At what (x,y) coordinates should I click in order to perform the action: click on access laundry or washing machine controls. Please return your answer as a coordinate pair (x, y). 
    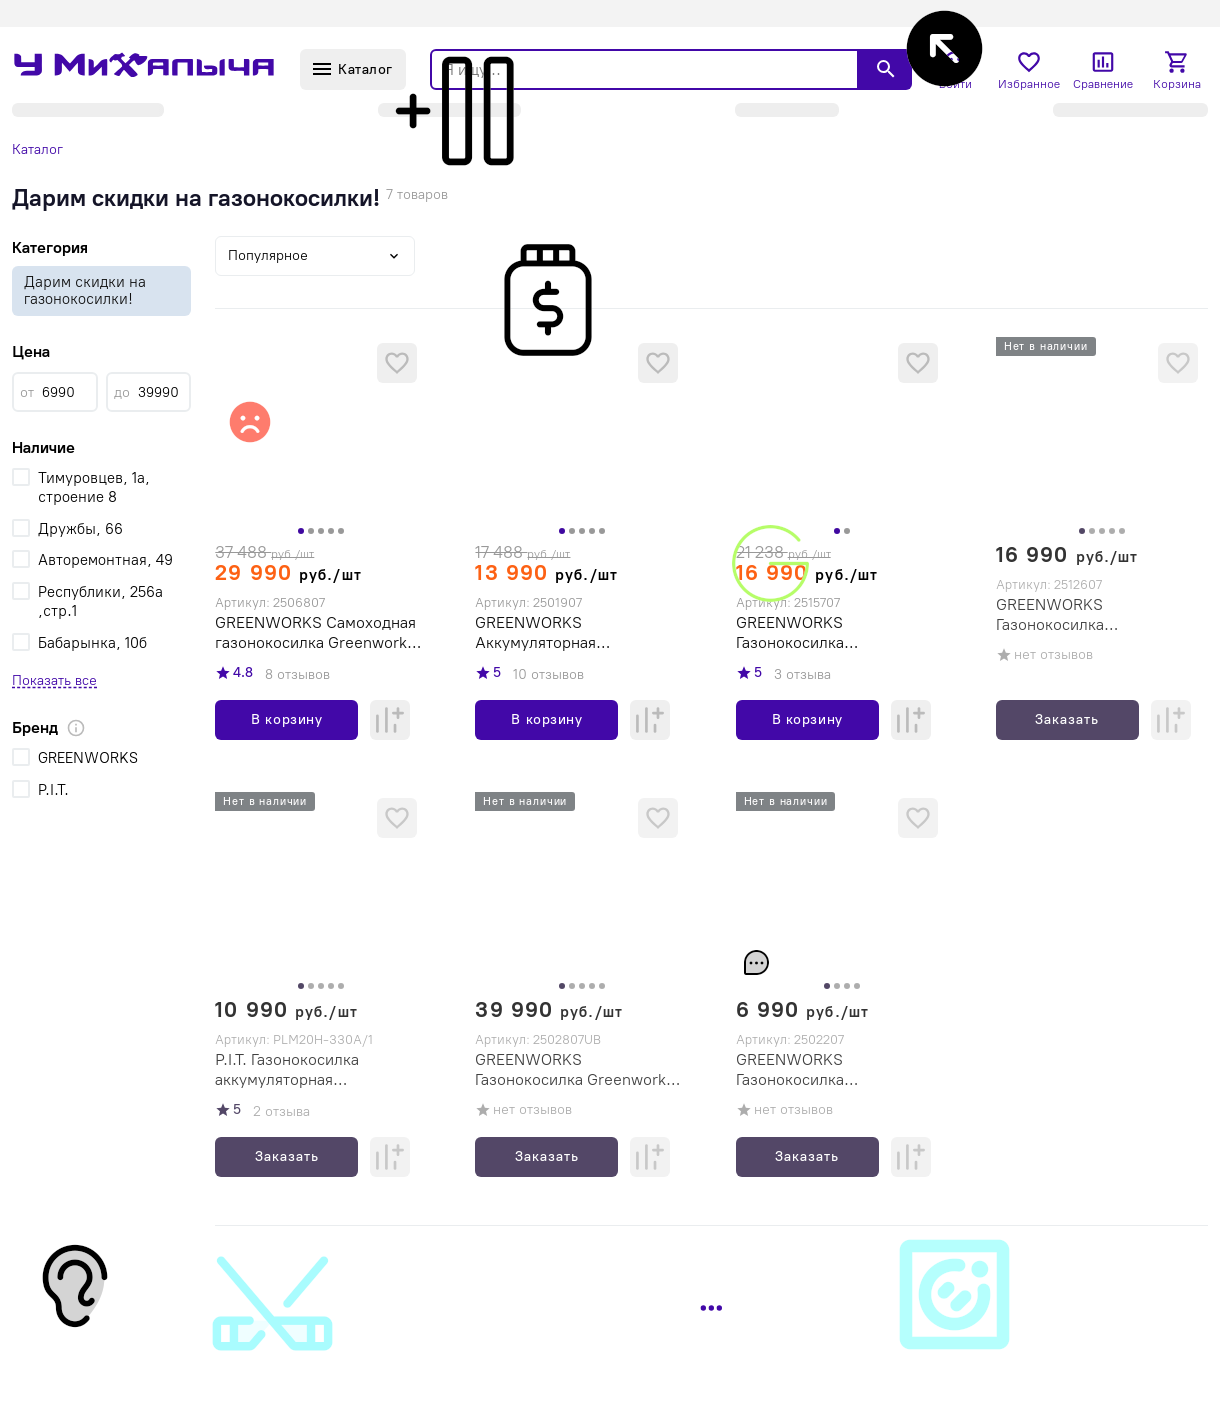
    Looking at the image, I should click on (954, 1294).